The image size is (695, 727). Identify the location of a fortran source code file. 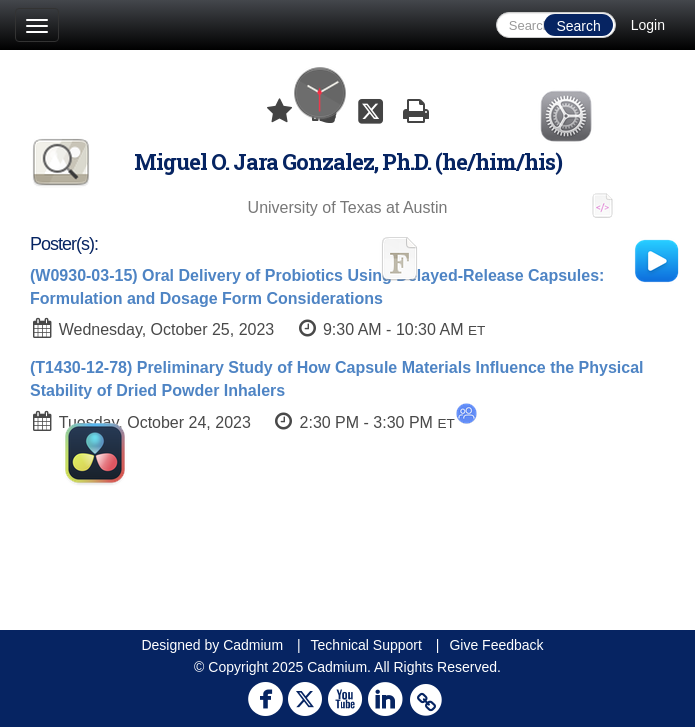
(399, 258).